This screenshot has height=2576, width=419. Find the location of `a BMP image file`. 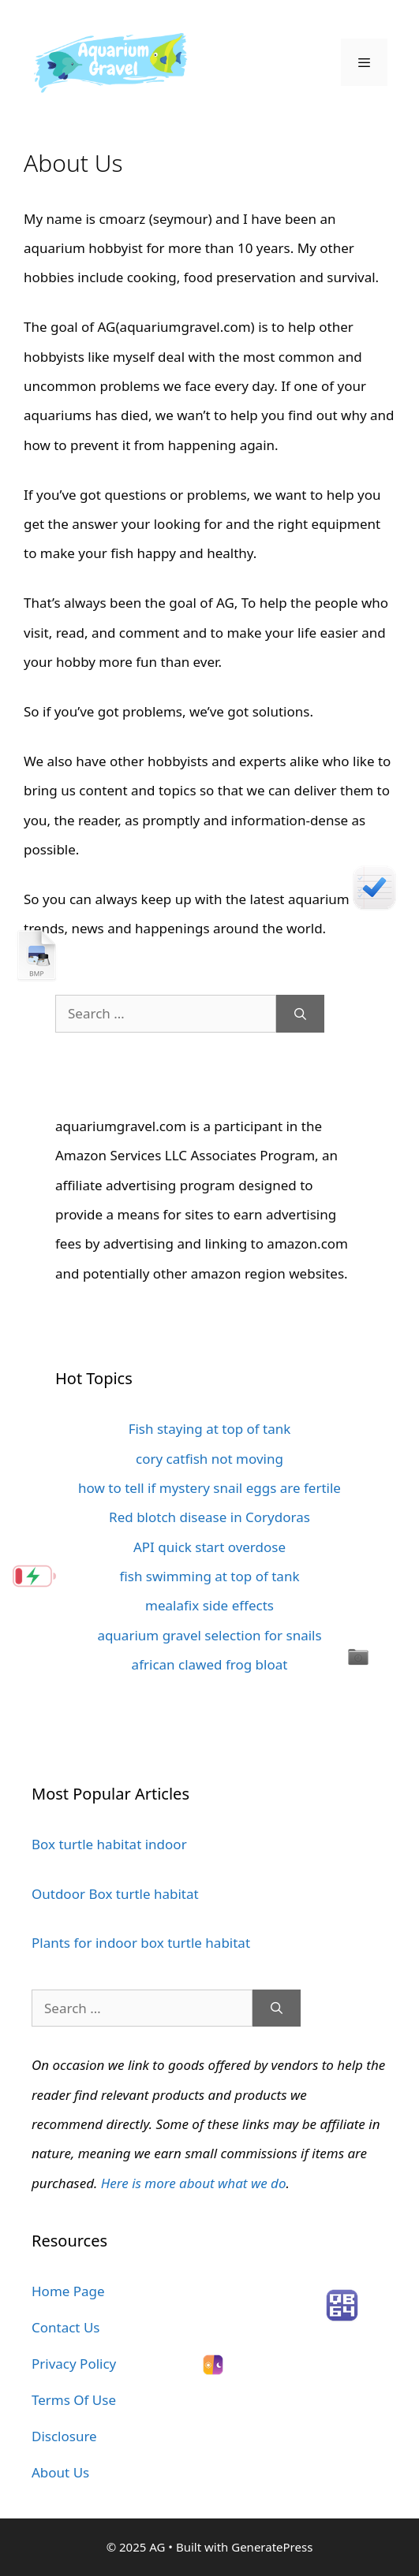

a BMP image file is located at coordinates (36, 955).